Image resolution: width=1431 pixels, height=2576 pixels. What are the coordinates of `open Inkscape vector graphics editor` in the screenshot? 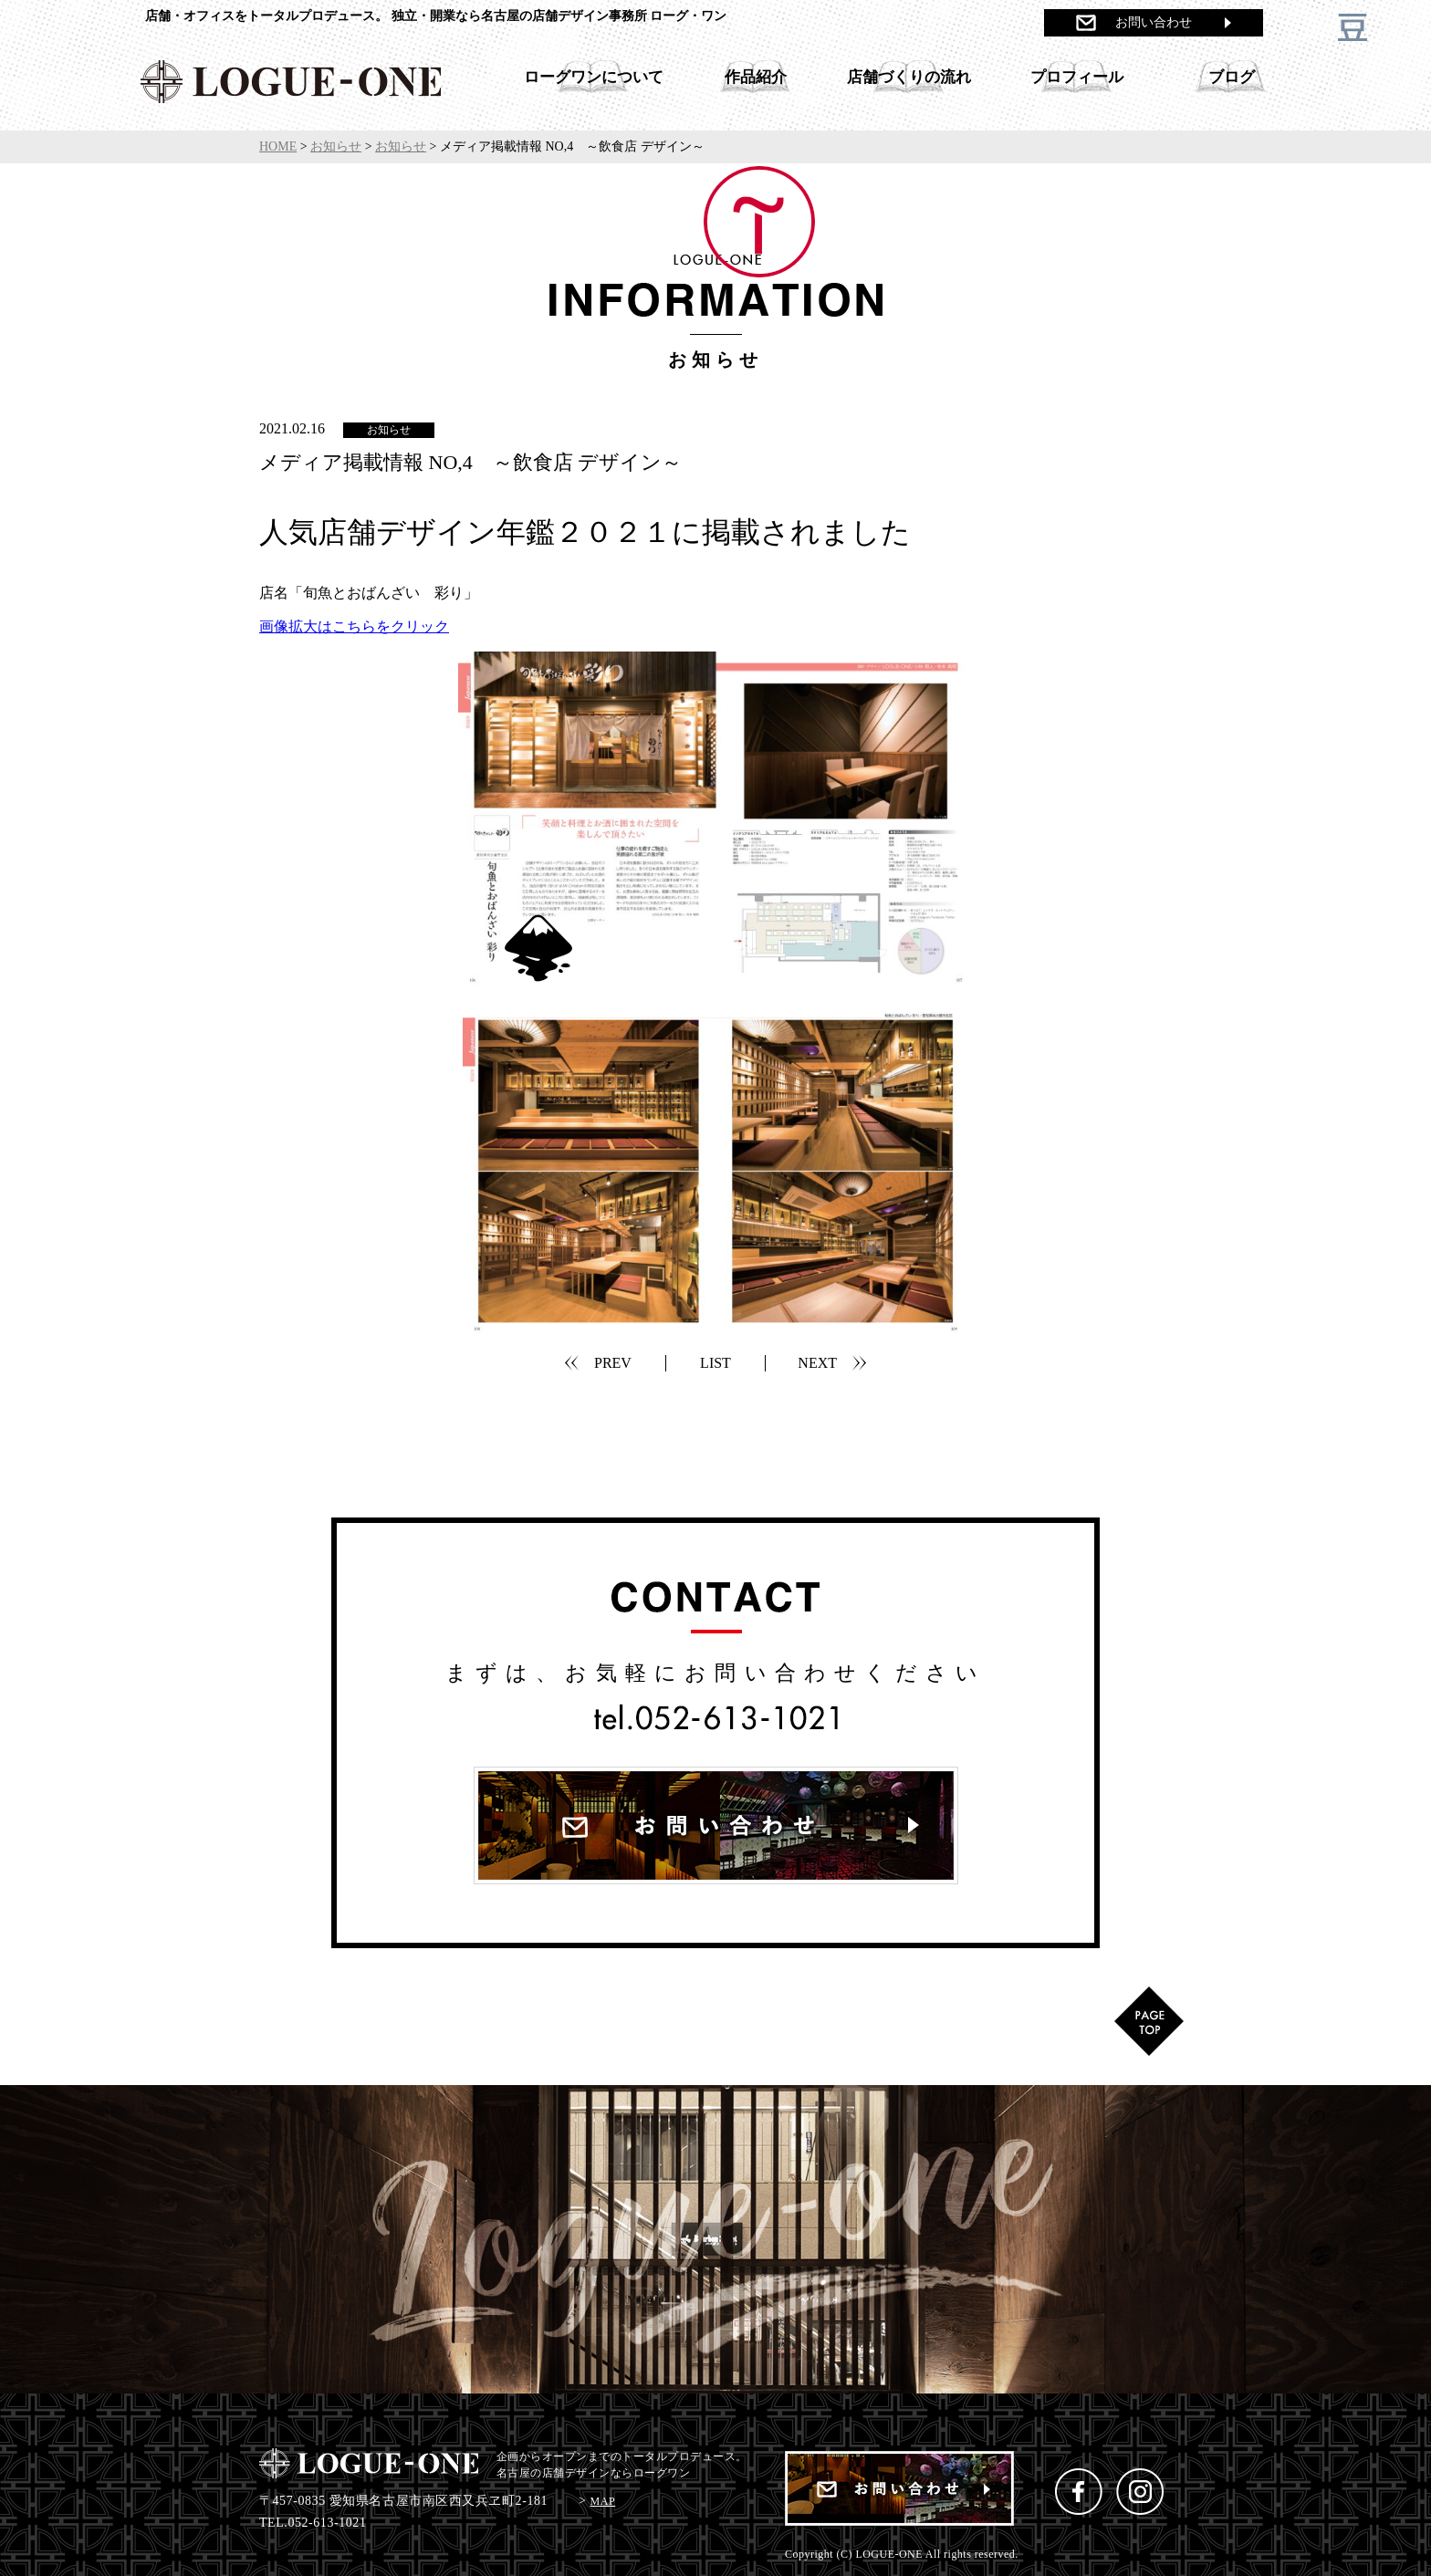 It's located at (538, 948).